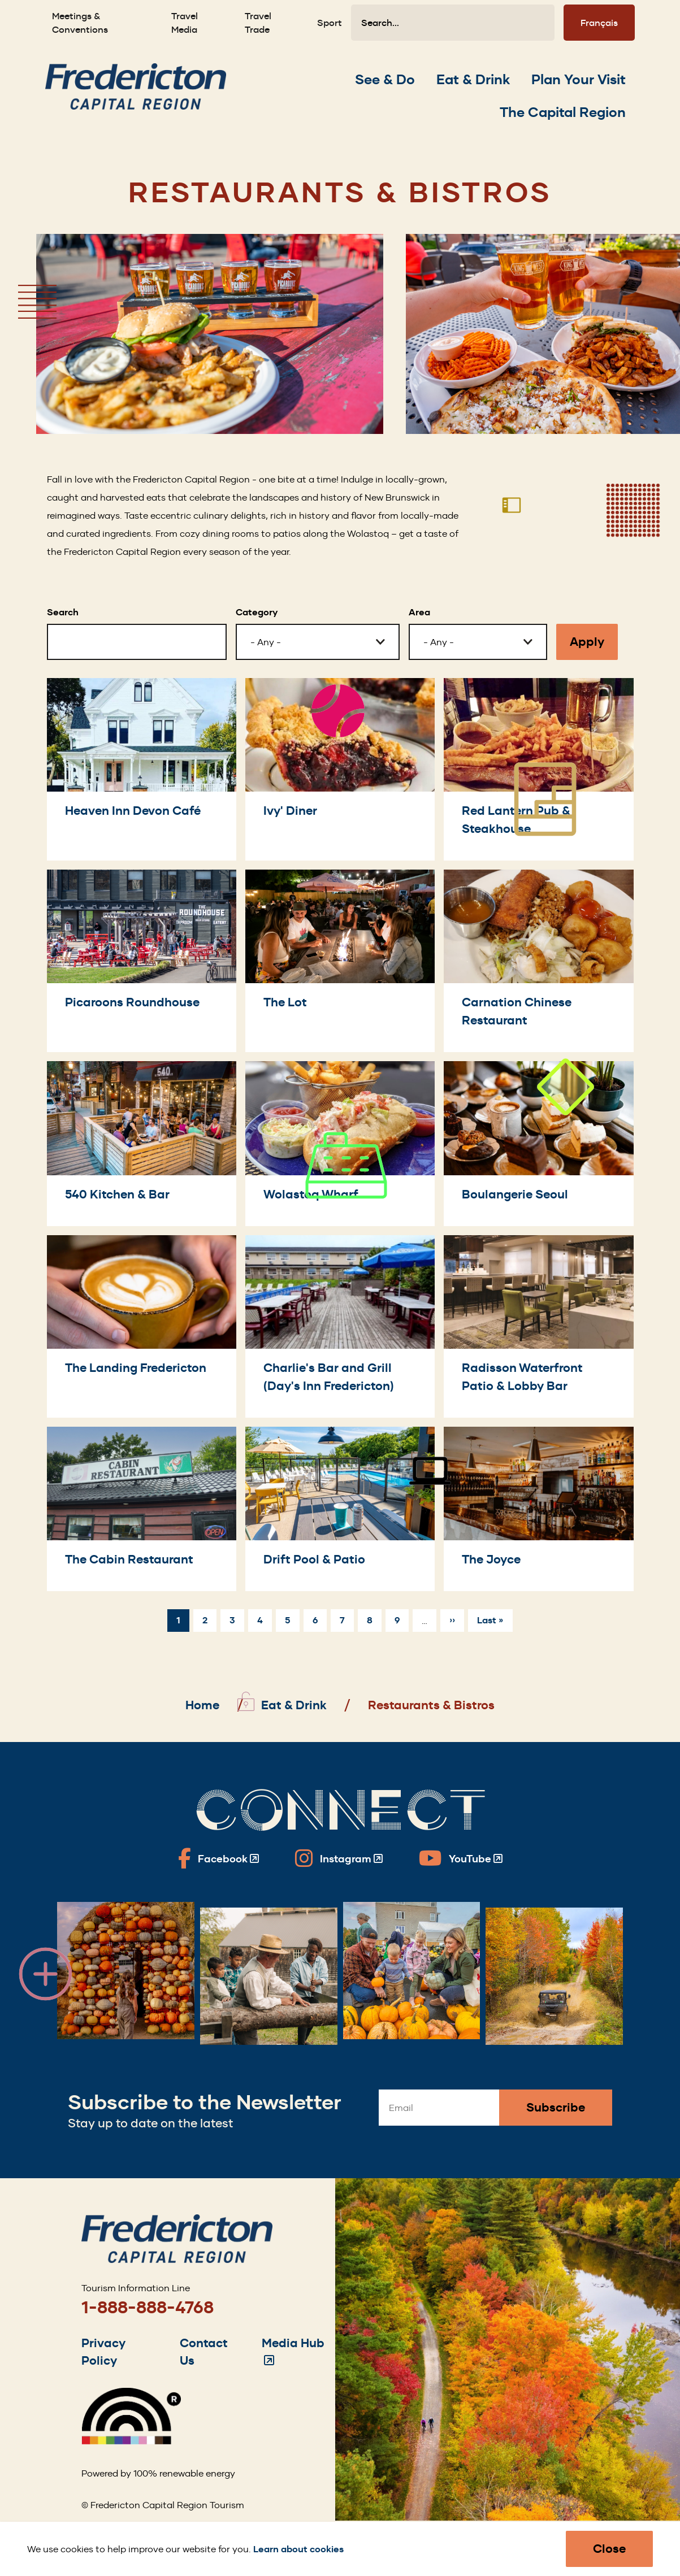 The width and height of the screenshot is (680, 2576). Describe the element at coordinates (430, 1471) in the screenshot. I see `access laptop or computer settings` at that location.